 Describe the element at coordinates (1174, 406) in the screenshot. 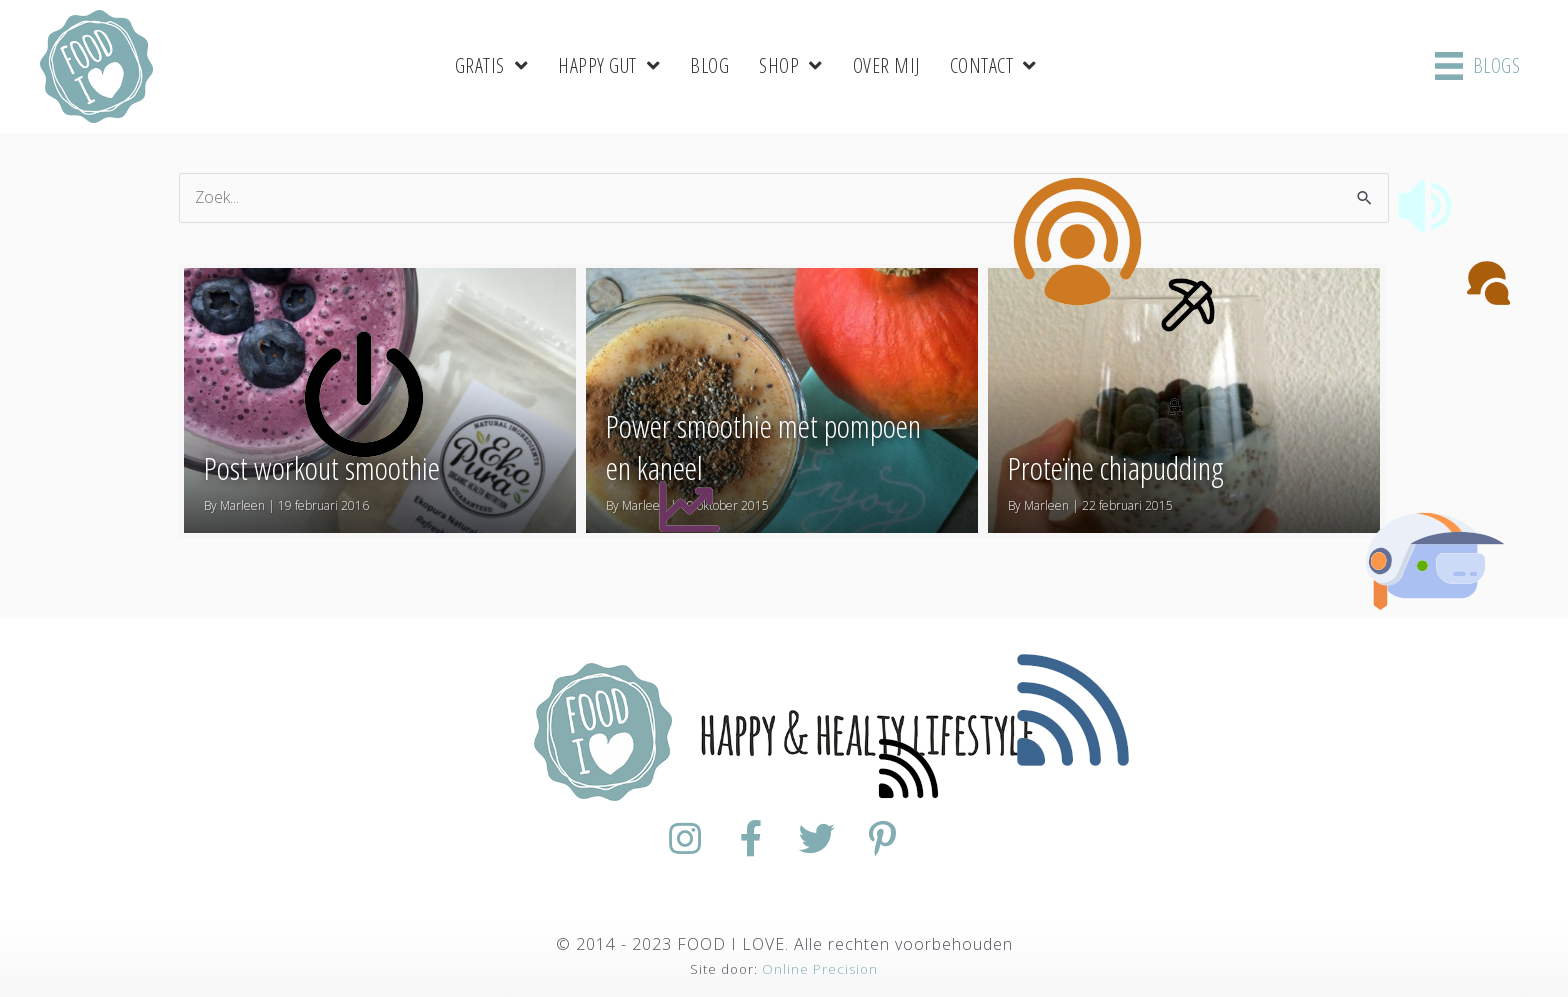

I see `download secure or encrypted content` at that location.